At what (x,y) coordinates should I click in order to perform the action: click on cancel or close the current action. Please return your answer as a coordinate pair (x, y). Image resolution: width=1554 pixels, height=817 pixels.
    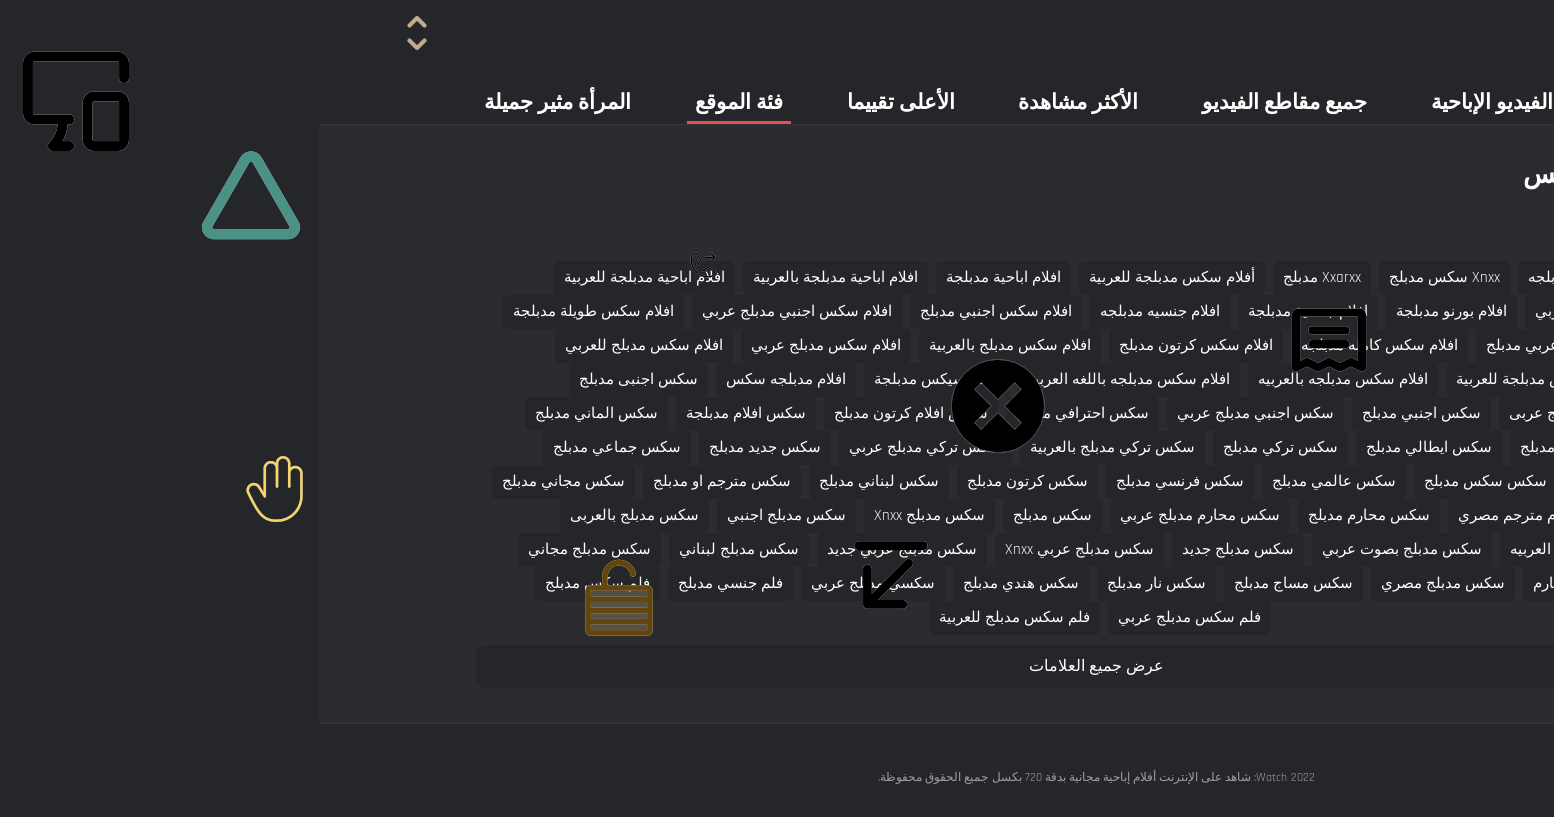
    Looking at the image, I should click on (998, 406).